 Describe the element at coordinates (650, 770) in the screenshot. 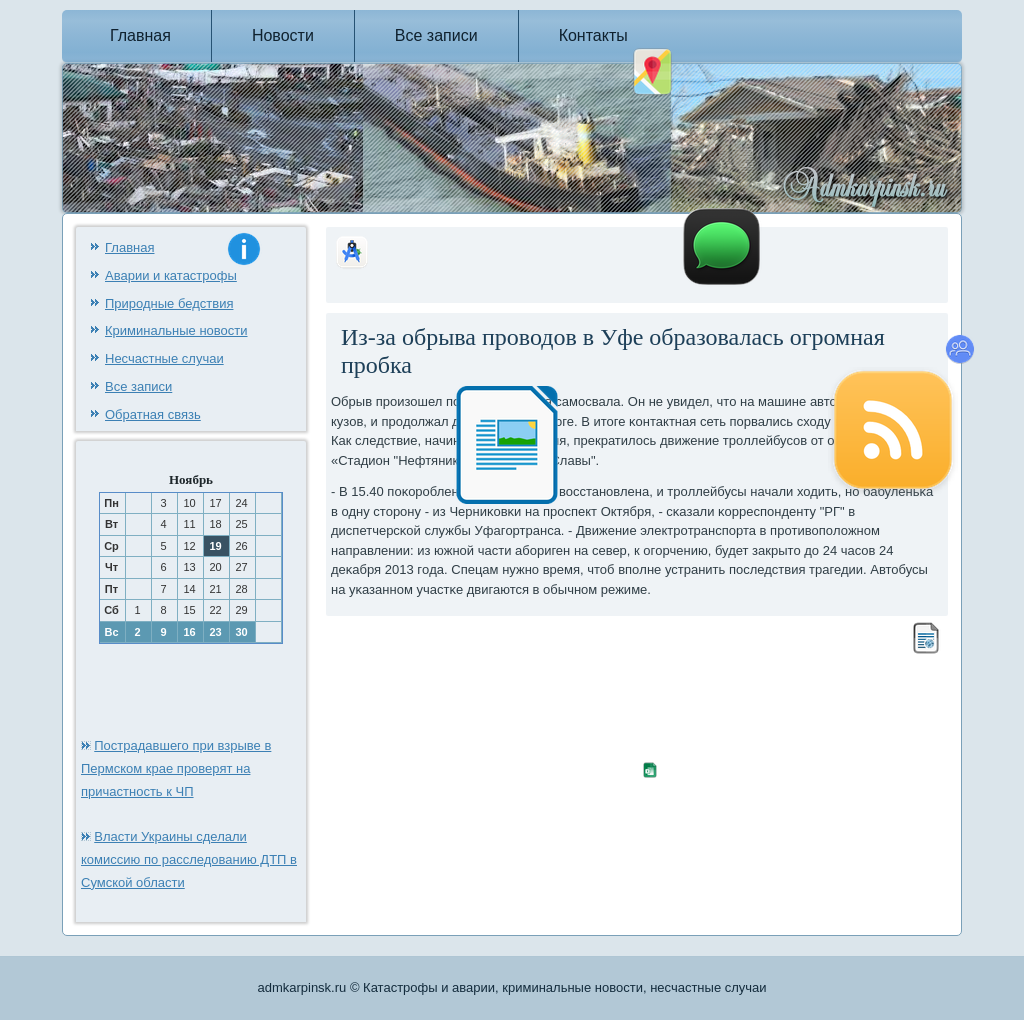

I see `open a microsoft excel spreadsheet file` at that location.